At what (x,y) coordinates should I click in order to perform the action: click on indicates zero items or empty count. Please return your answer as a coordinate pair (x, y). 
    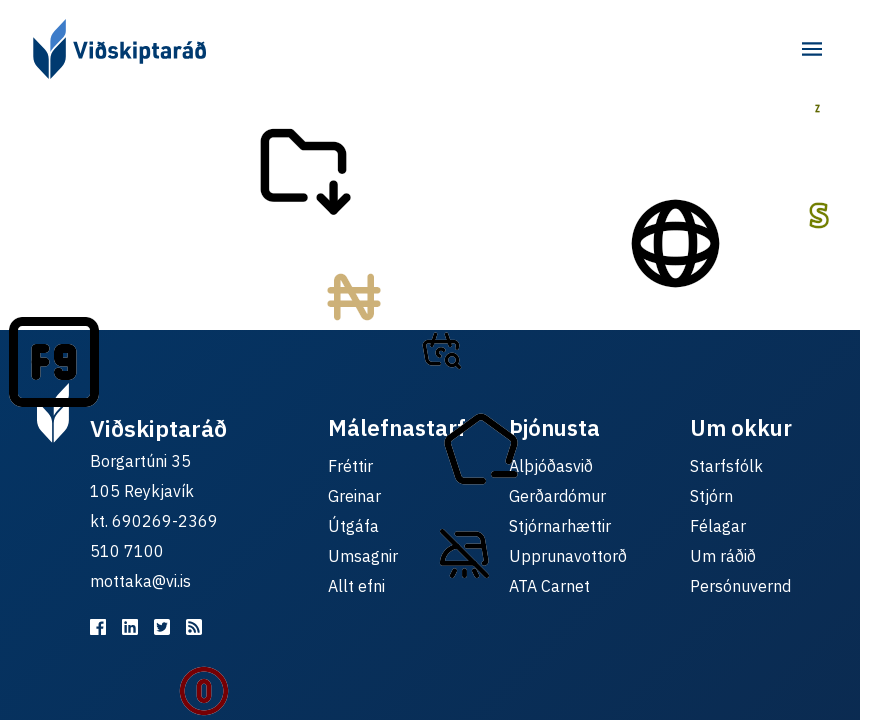
    Looking at the image, I should click on (204, 691).